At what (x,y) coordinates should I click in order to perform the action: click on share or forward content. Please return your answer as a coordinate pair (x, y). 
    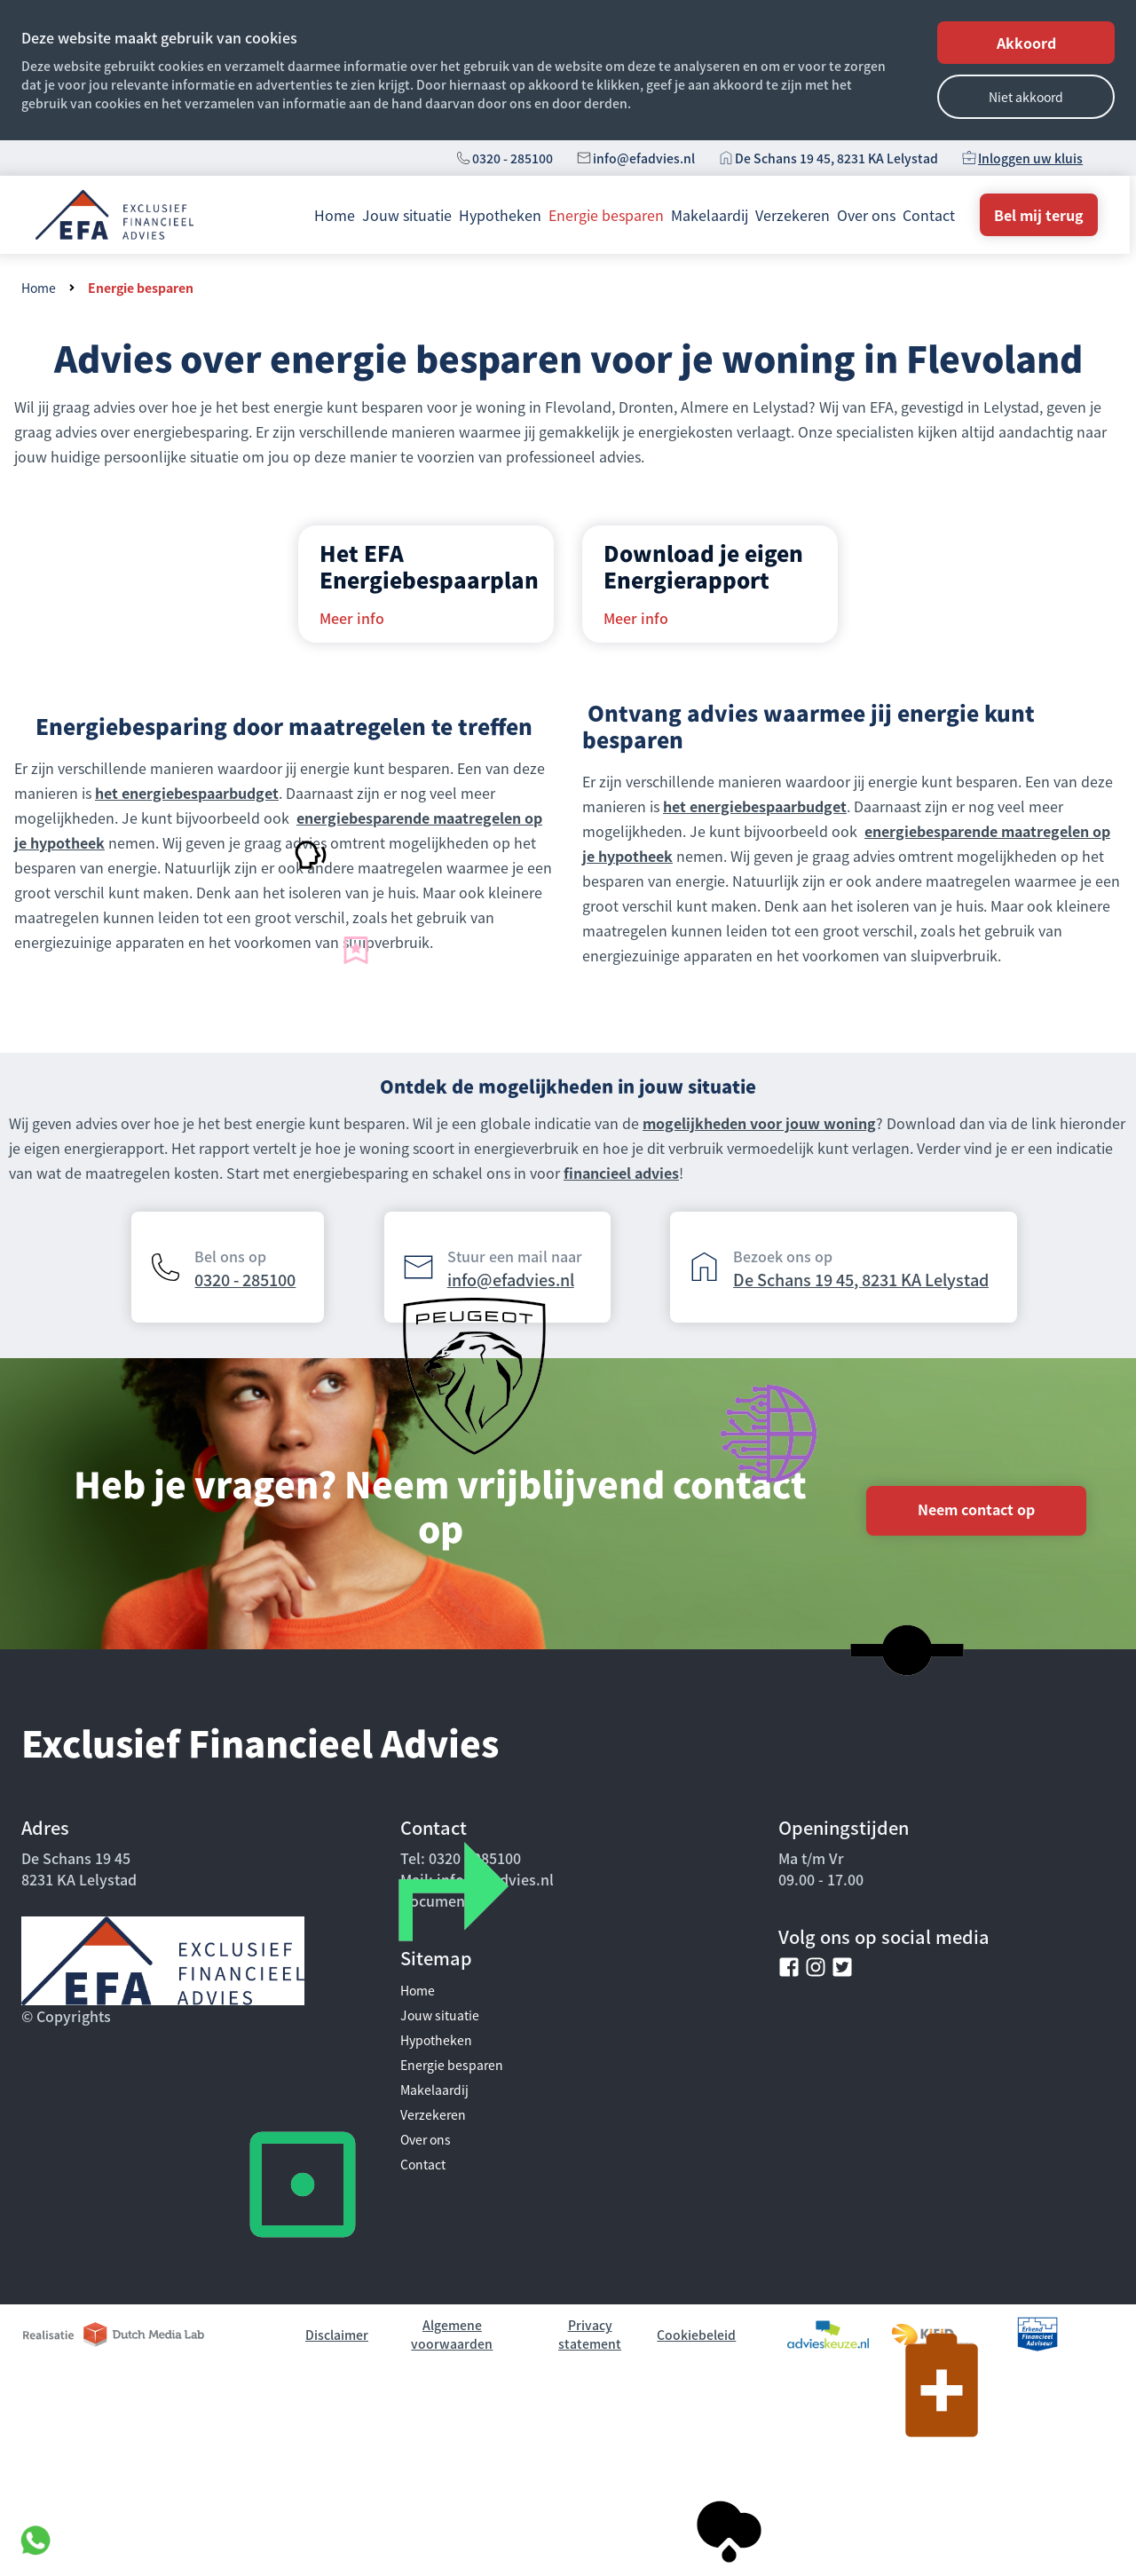
    Looking at the image, I should click on (446, 1892).